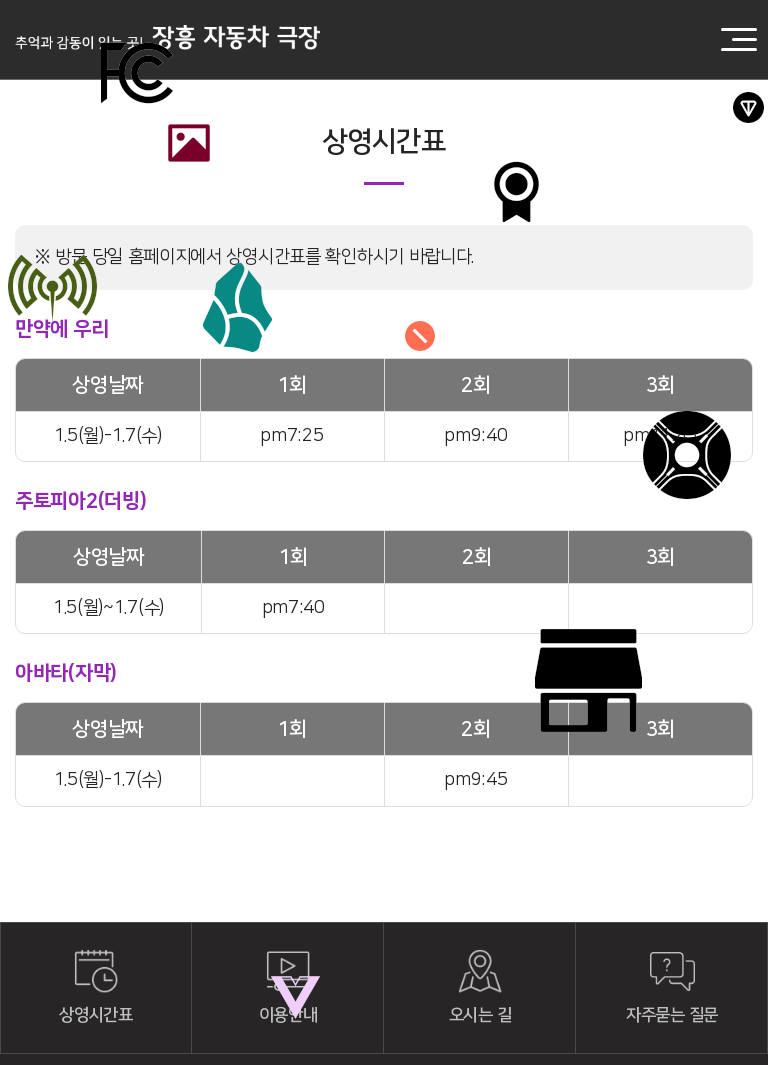 Image resolution: width=768 pixels, height=1065 pixels. I want to click on open the home assistant community store, so click(588, 680).